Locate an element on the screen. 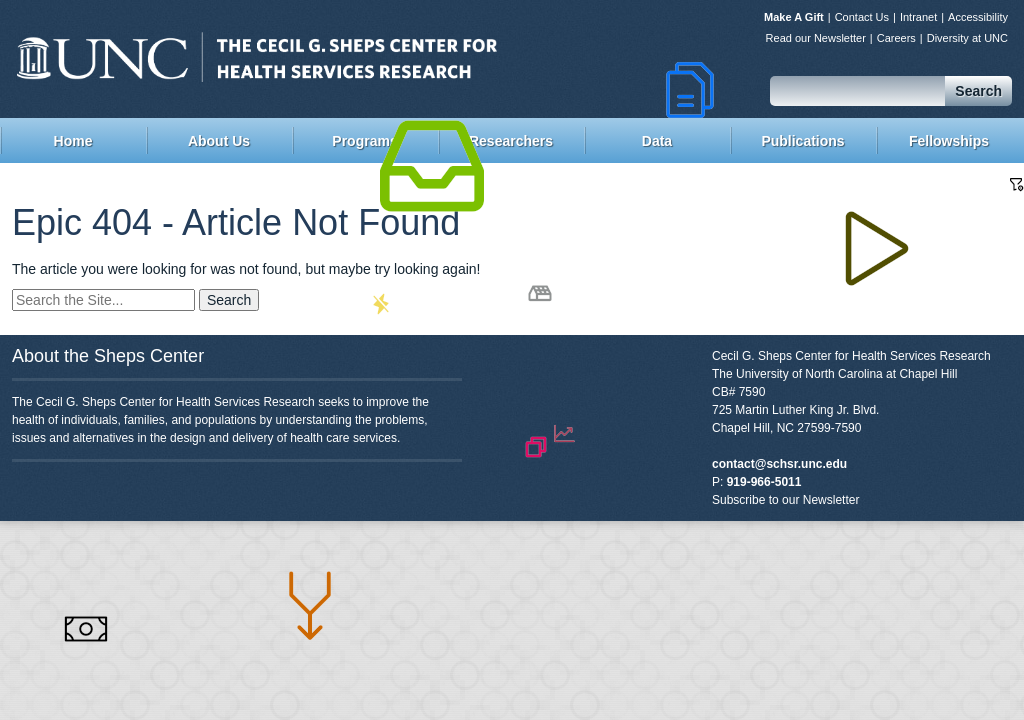 This screenshot has width=1024, height=720. disable flash or quick actions is located at coordinates (381, 304).